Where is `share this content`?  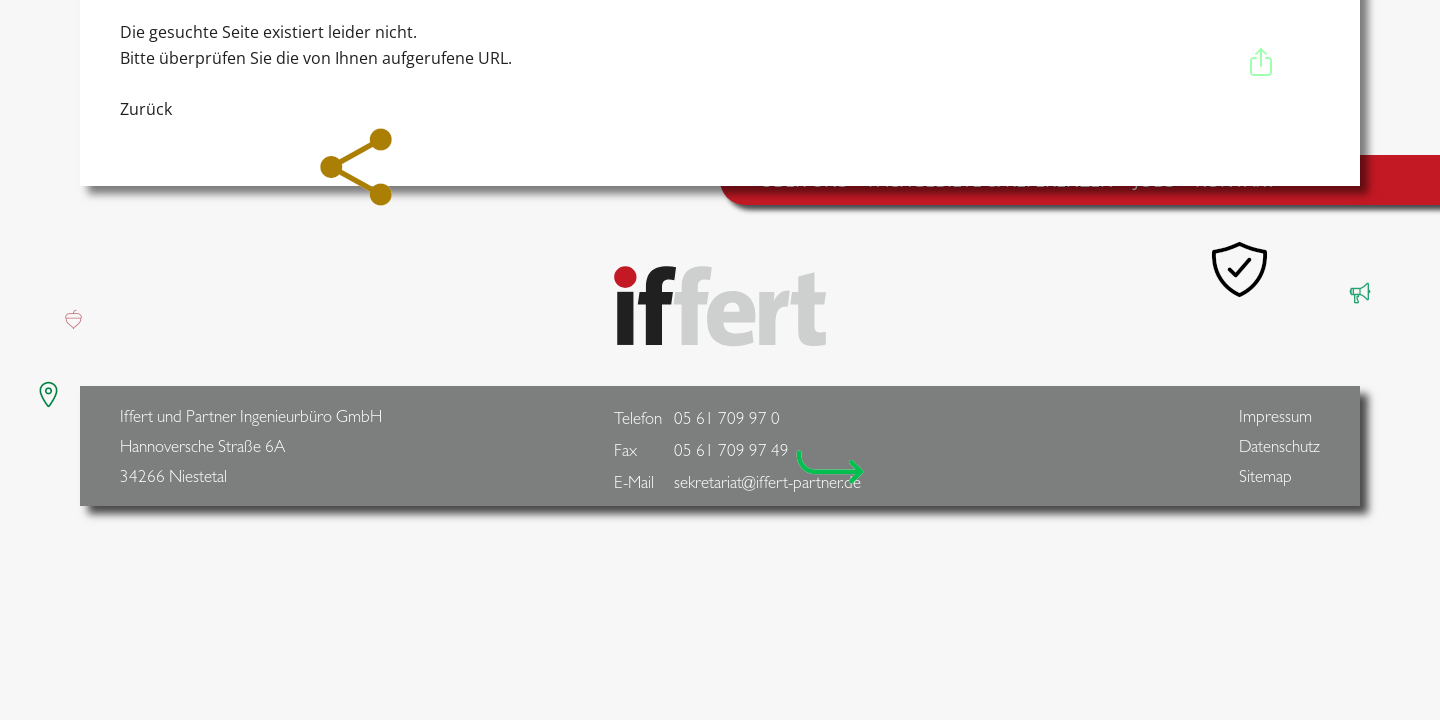
share this content is located at coordinates (356, 167).